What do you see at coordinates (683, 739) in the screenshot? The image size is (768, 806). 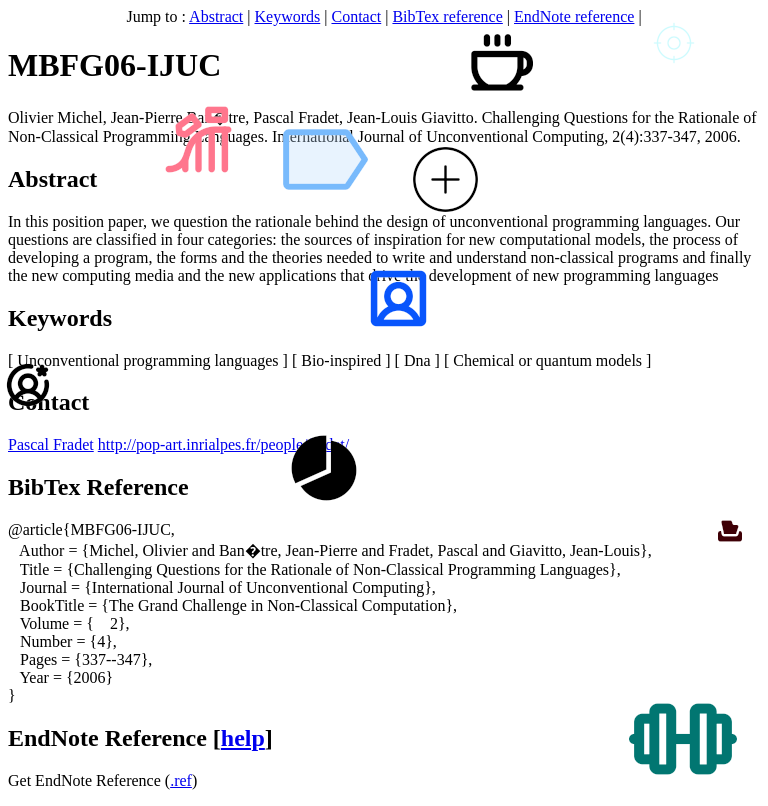 I see `access workout or fitness features` at bounding box center [683, 739].